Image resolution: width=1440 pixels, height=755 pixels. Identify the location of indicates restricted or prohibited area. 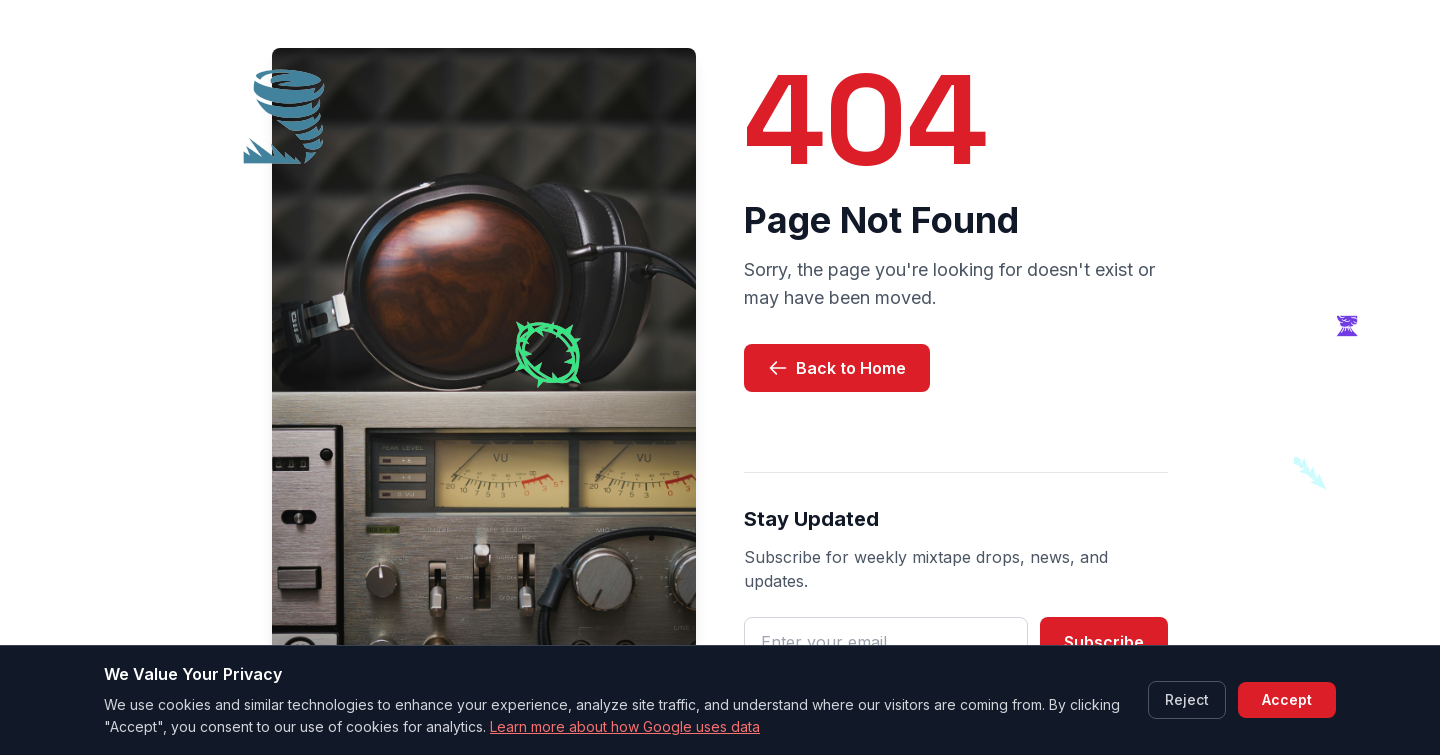
(548, 354).